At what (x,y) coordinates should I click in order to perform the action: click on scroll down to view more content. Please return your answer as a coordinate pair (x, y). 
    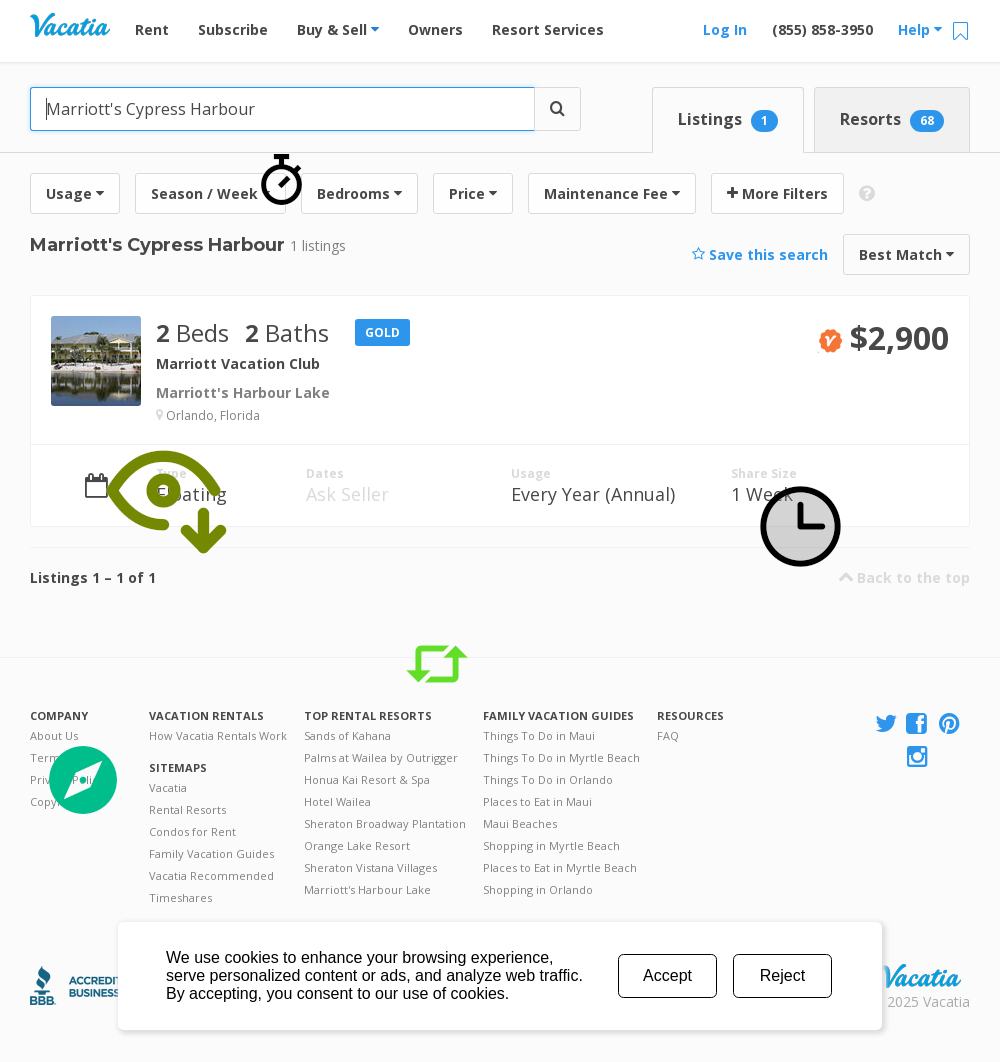
    Looking at the image, I should click on (163, 490).